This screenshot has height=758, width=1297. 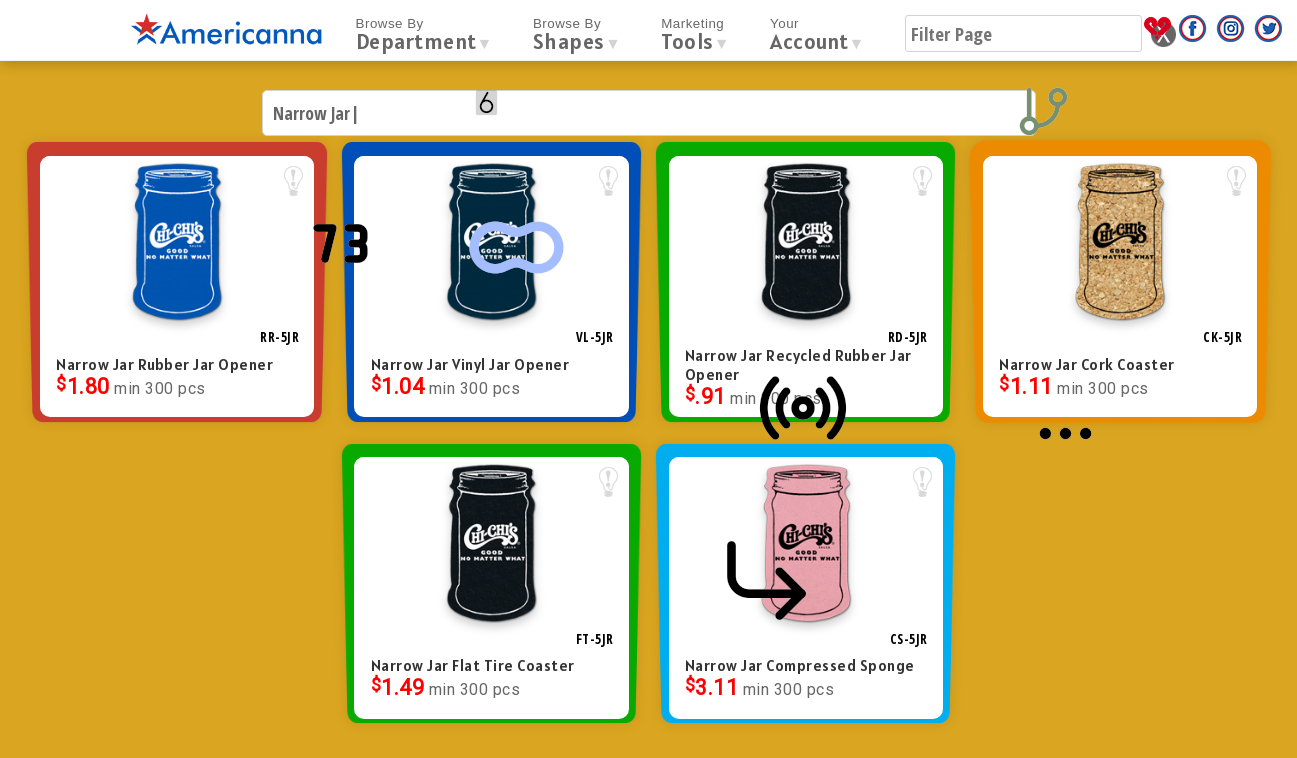 What do you see at coordinates (766, 580) in the screenshot?
I see `reply to a message or comment` at bounding box center [766, 580].